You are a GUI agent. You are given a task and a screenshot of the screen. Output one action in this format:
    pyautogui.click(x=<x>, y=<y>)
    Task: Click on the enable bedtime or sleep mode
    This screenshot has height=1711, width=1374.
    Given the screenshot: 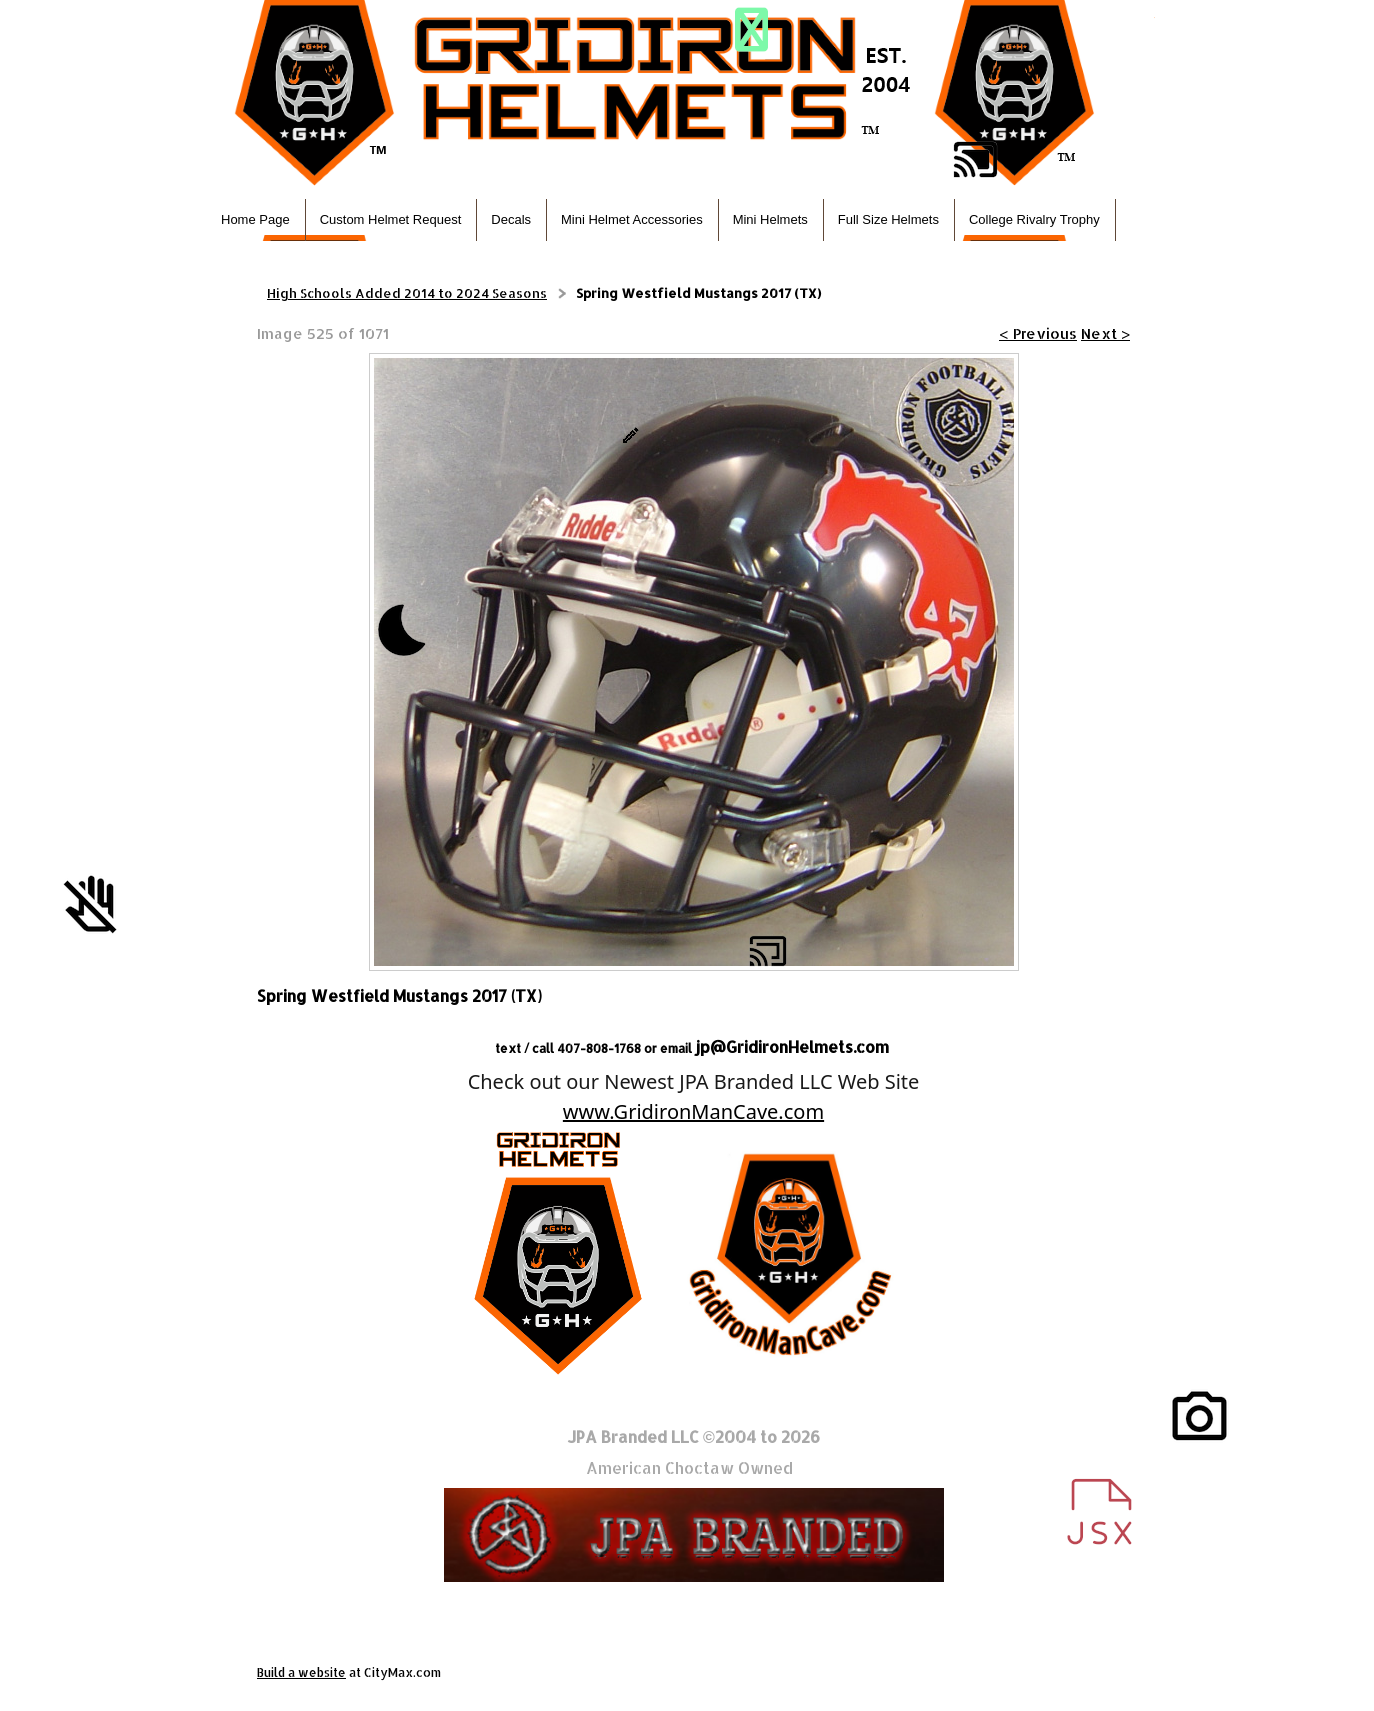 What is the action you would take?
    pyautogui.click(x=404, y=630)
    